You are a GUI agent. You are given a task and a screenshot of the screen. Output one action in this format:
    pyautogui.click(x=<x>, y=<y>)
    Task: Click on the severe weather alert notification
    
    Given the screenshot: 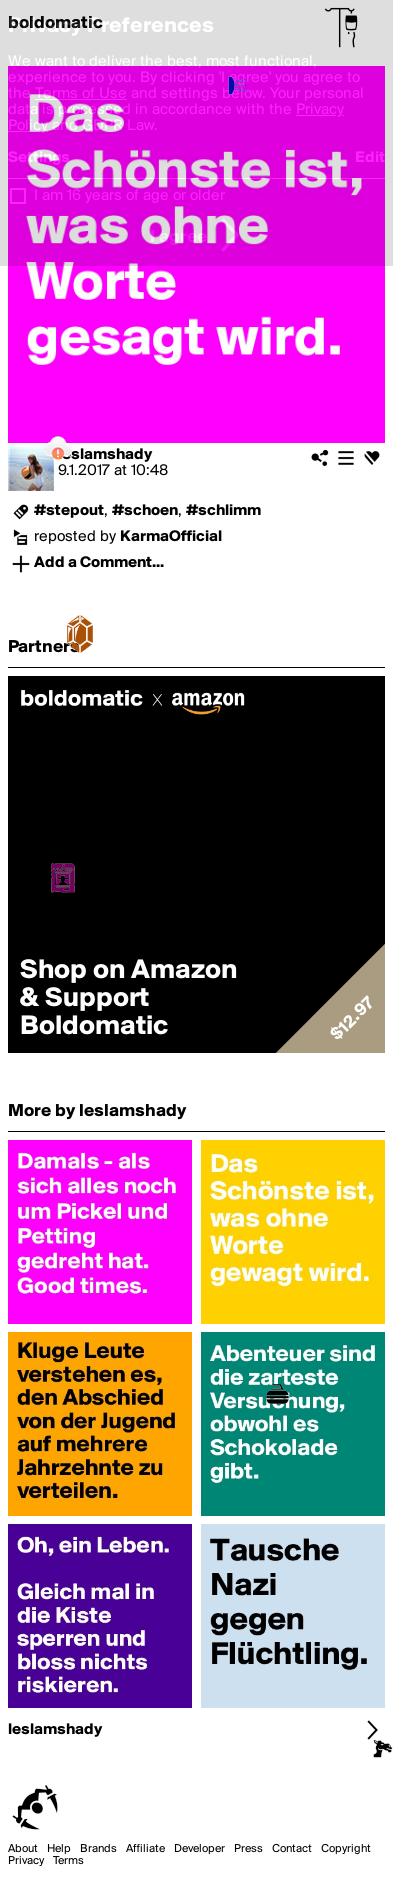 What is the action you would take?
    pyautogui.click(x=58, y=448)
    